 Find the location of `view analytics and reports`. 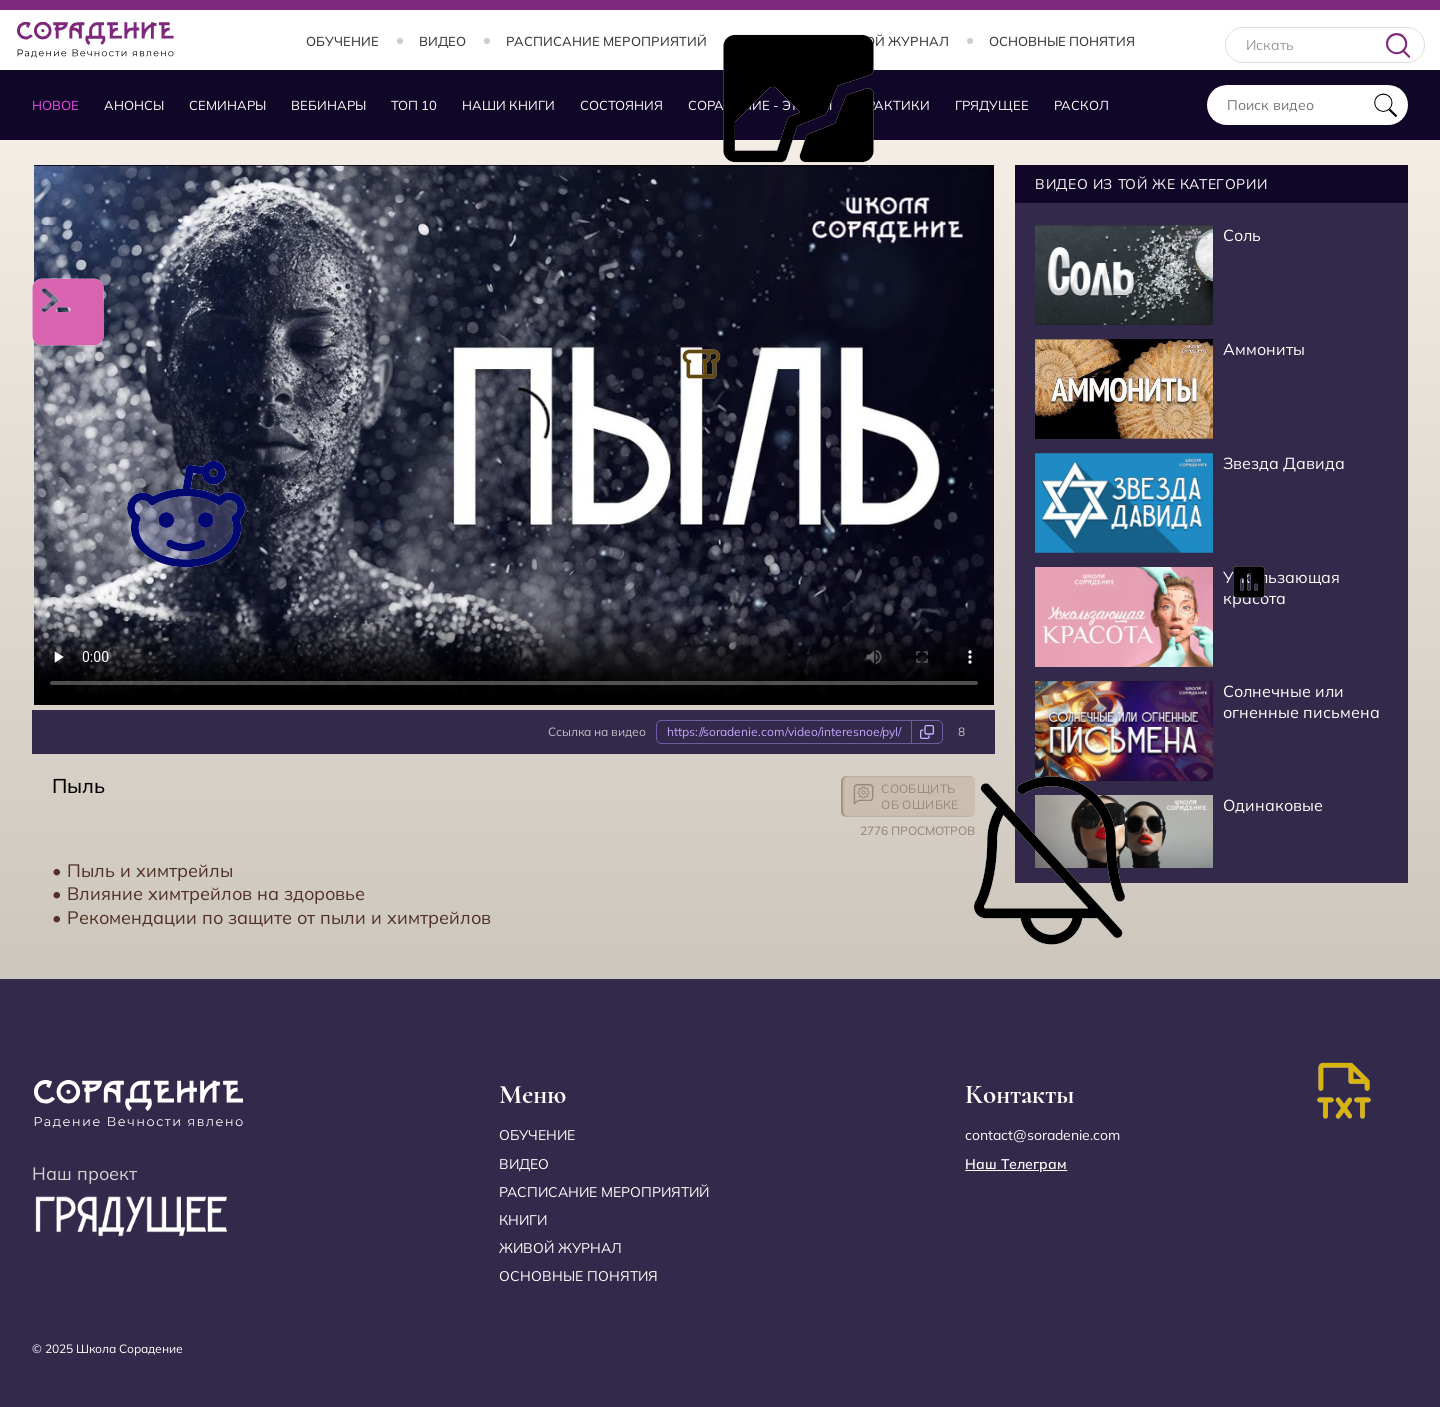

view analytics and reports is located at coordinates (1249, 582).